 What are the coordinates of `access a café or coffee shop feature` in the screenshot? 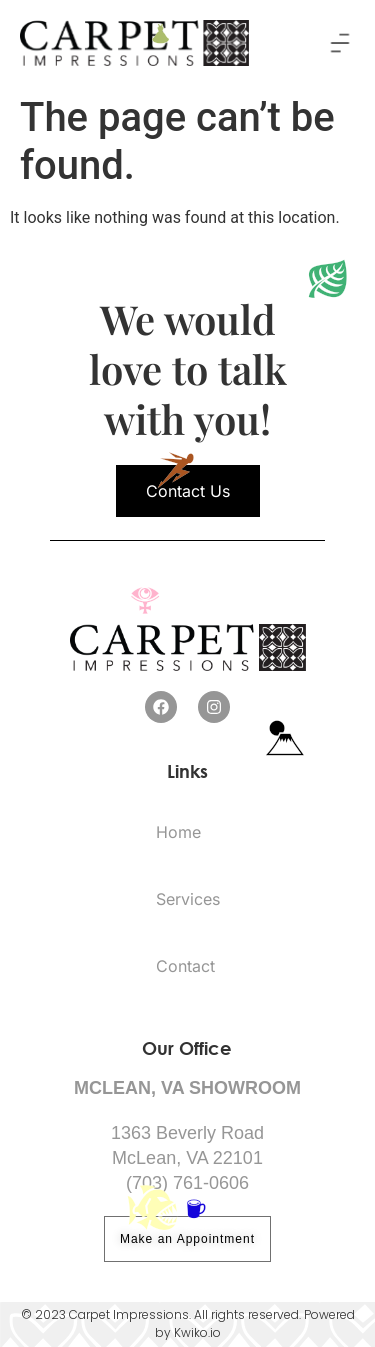 It's located at (195, 1208).